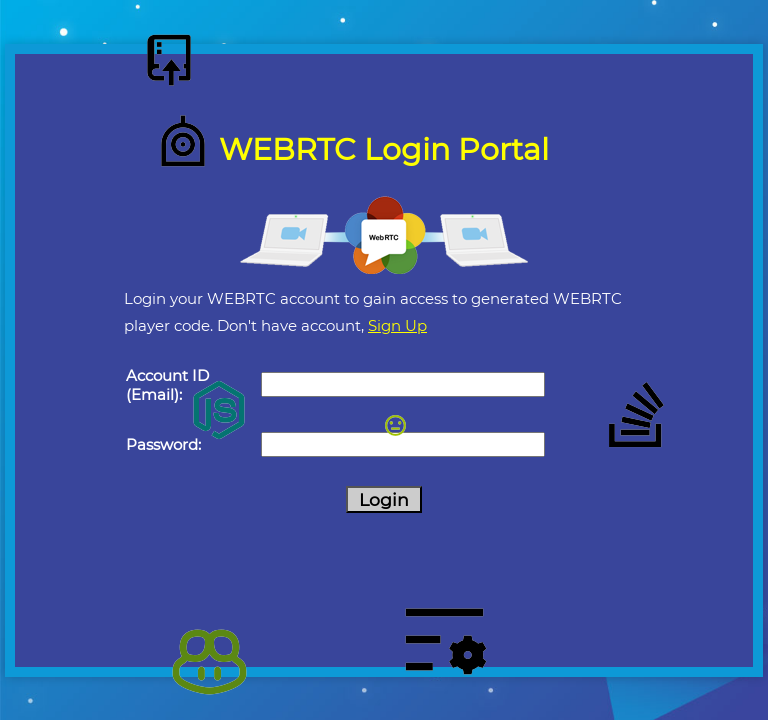  Describe the element at coordinates (444, 639) in the screenshot. I see `access list settings or preferences` at that location.